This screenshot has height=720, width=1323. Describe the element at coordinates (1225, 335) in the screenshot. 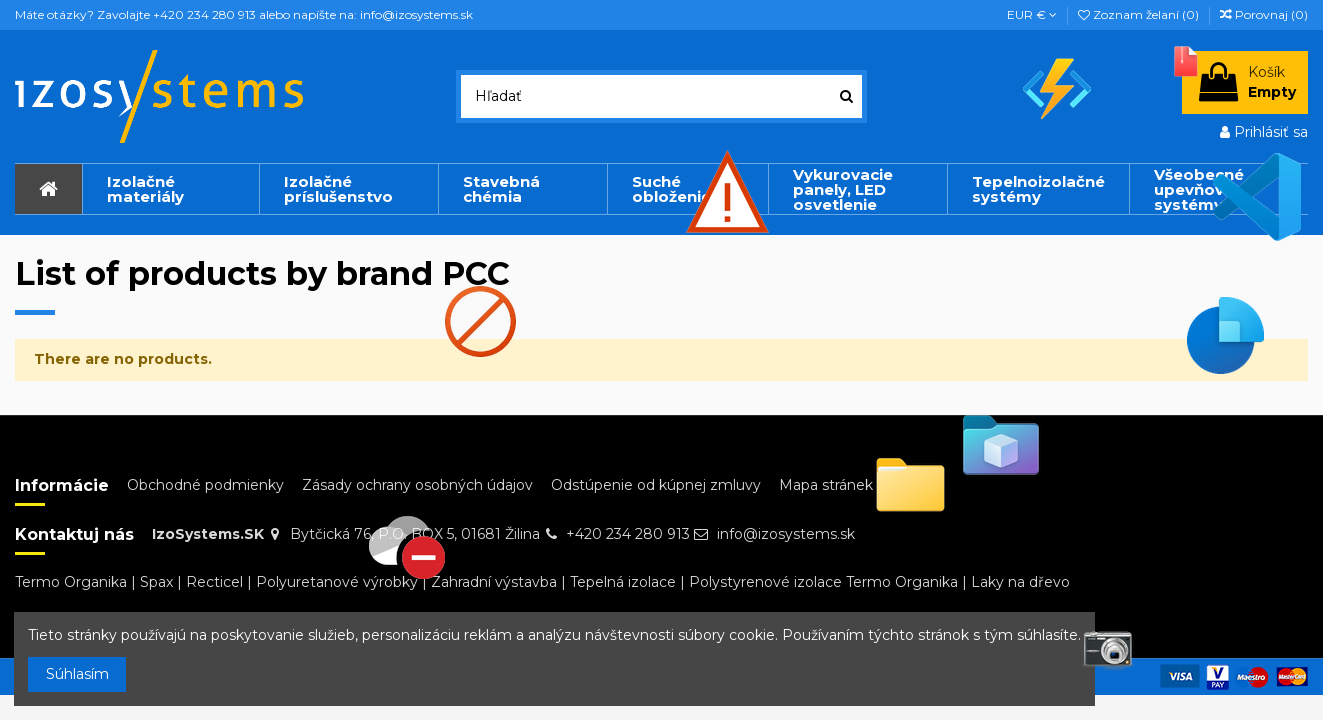

I see `open the sales app` at that location.